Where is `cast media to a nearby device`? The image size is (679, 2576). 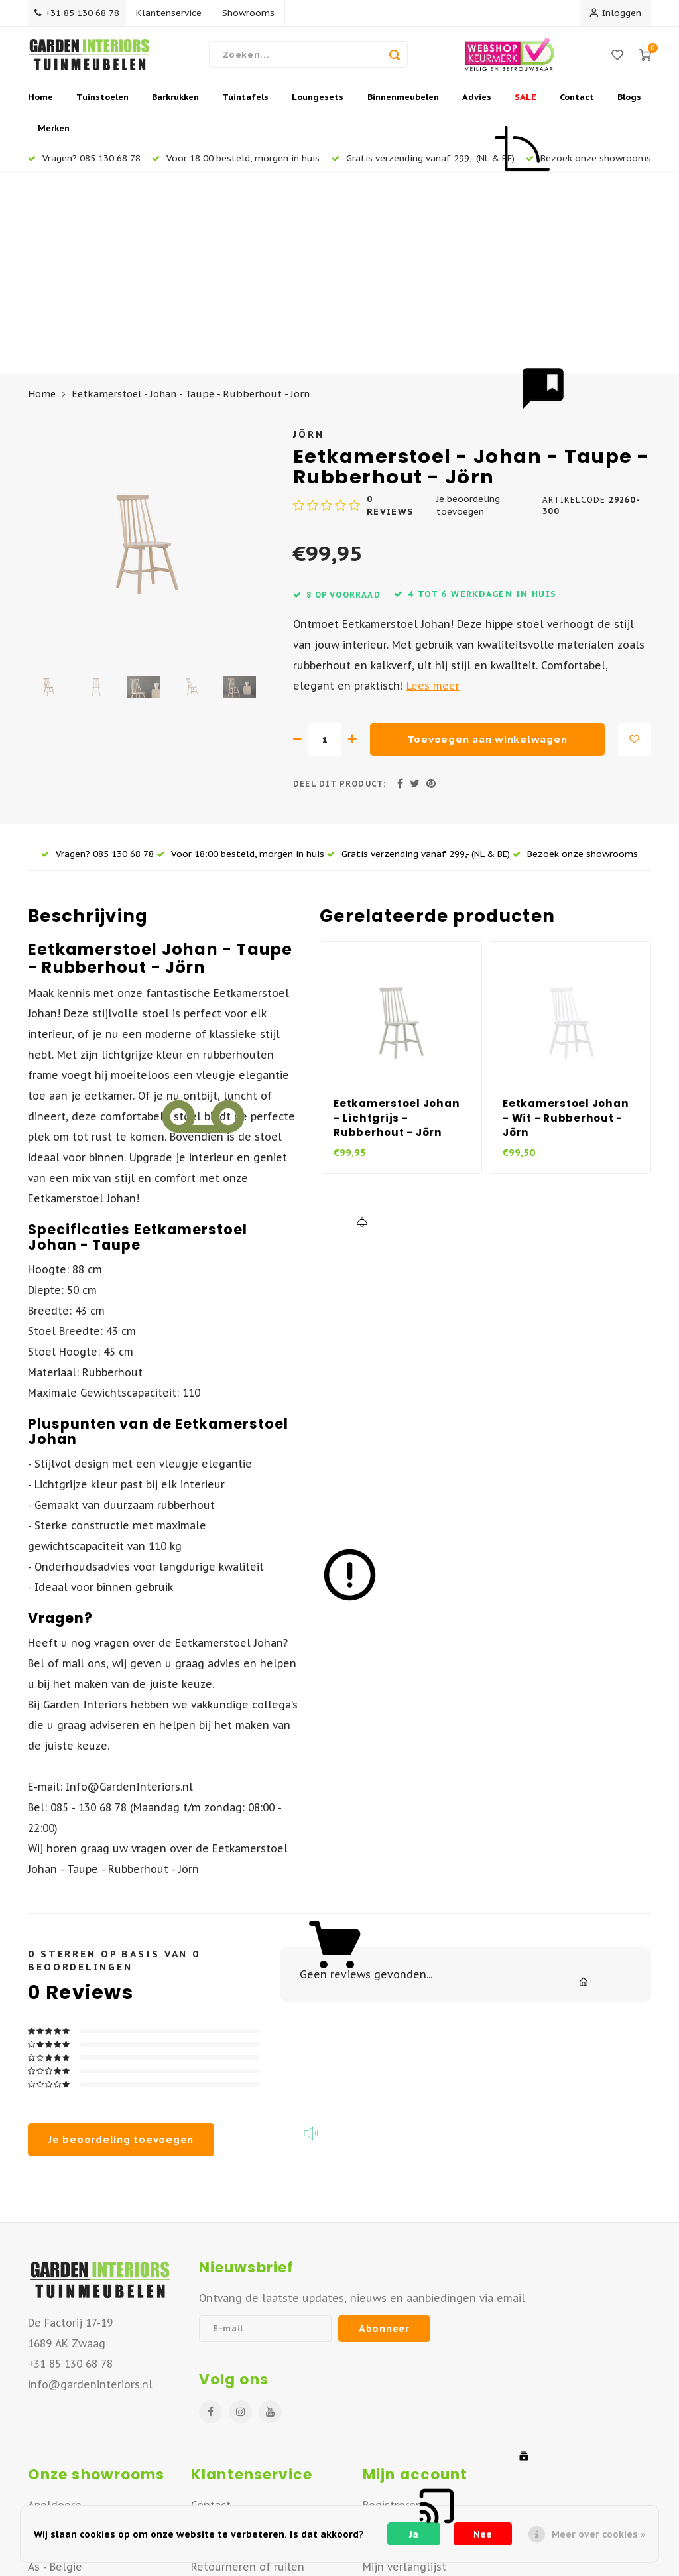
cast media to a nearby device is located at coordinates (436, 2506).